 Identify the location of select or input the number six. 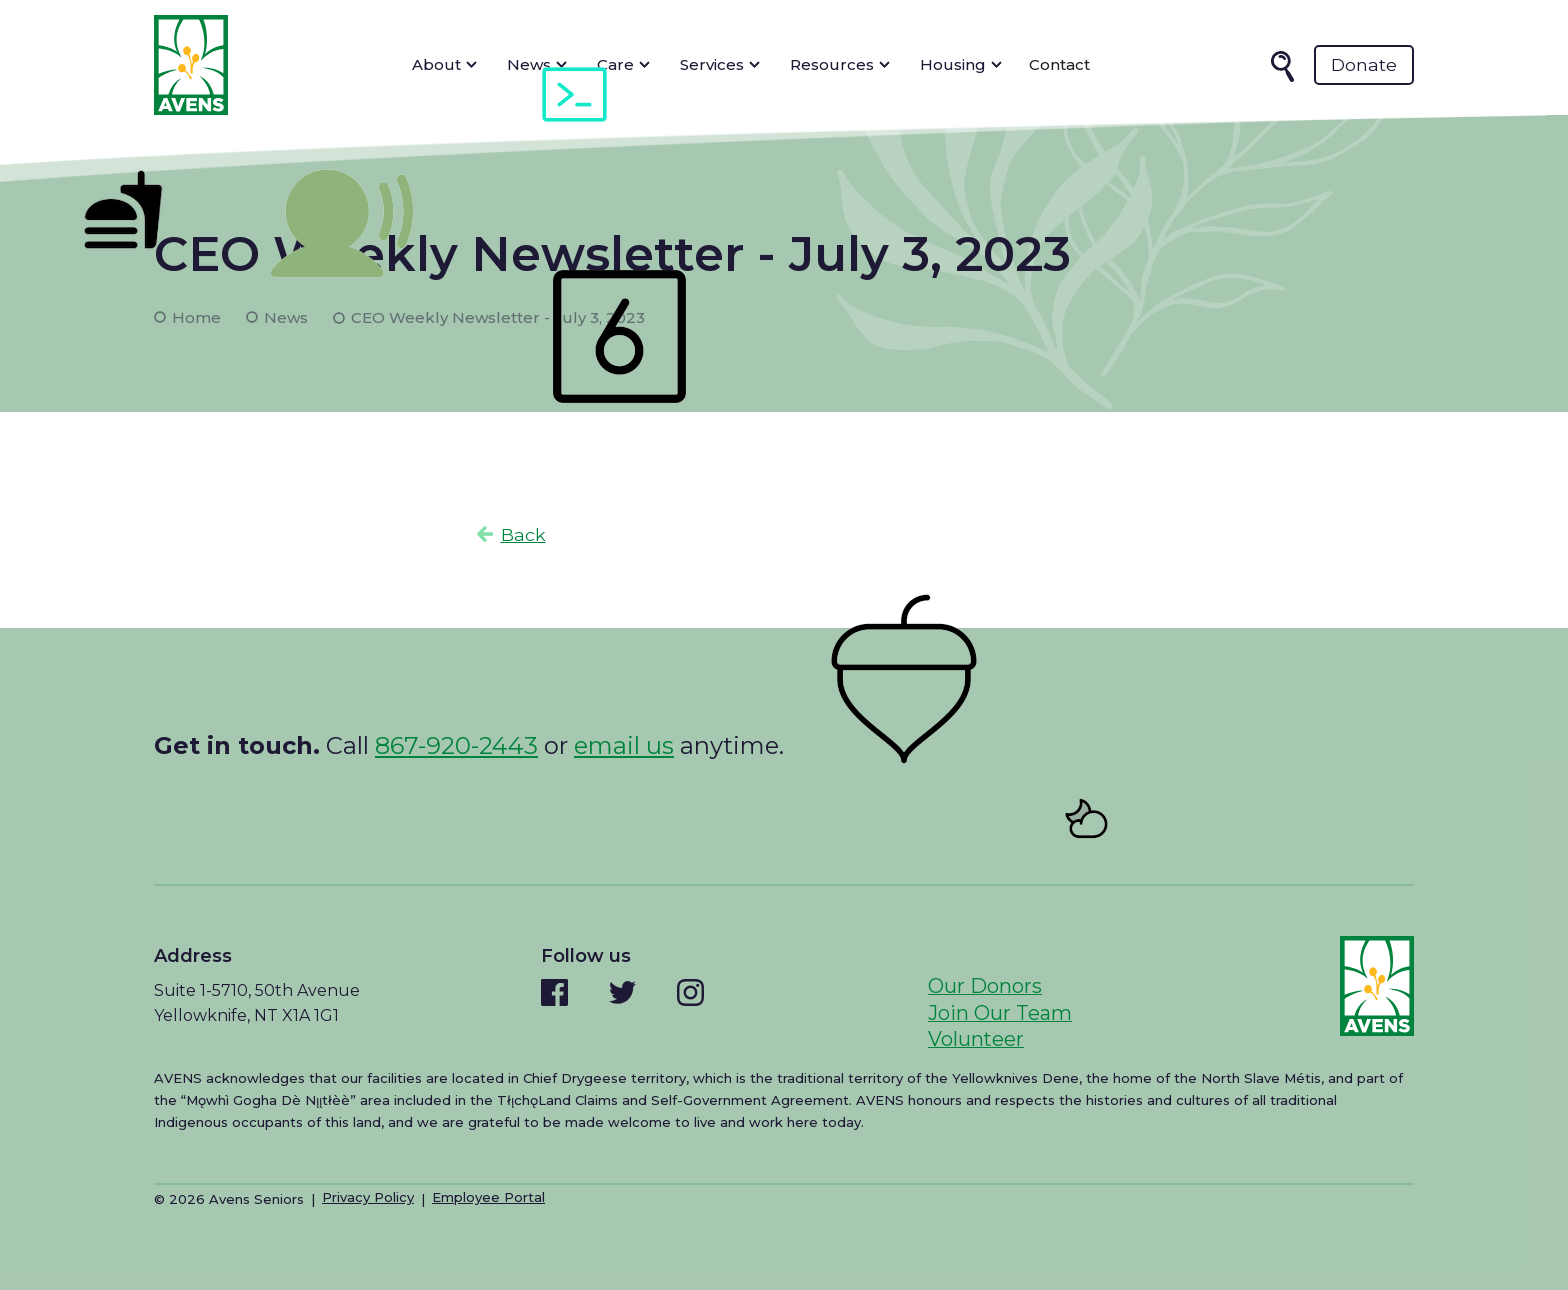
(619, 336).